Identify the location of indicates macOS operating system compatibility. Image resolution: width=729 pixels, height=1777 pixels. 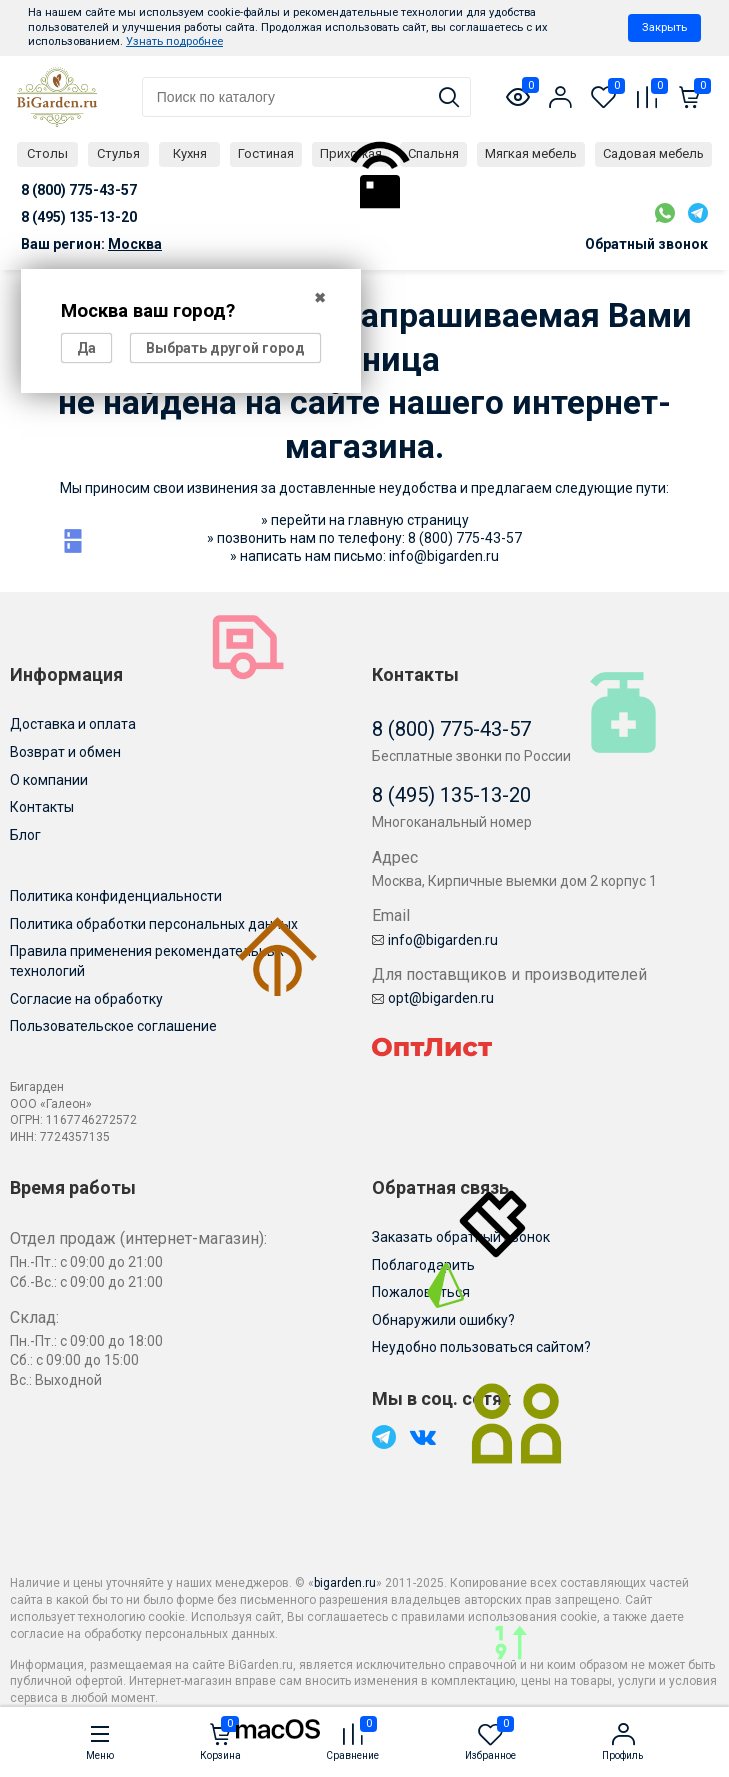
(278, 1729).